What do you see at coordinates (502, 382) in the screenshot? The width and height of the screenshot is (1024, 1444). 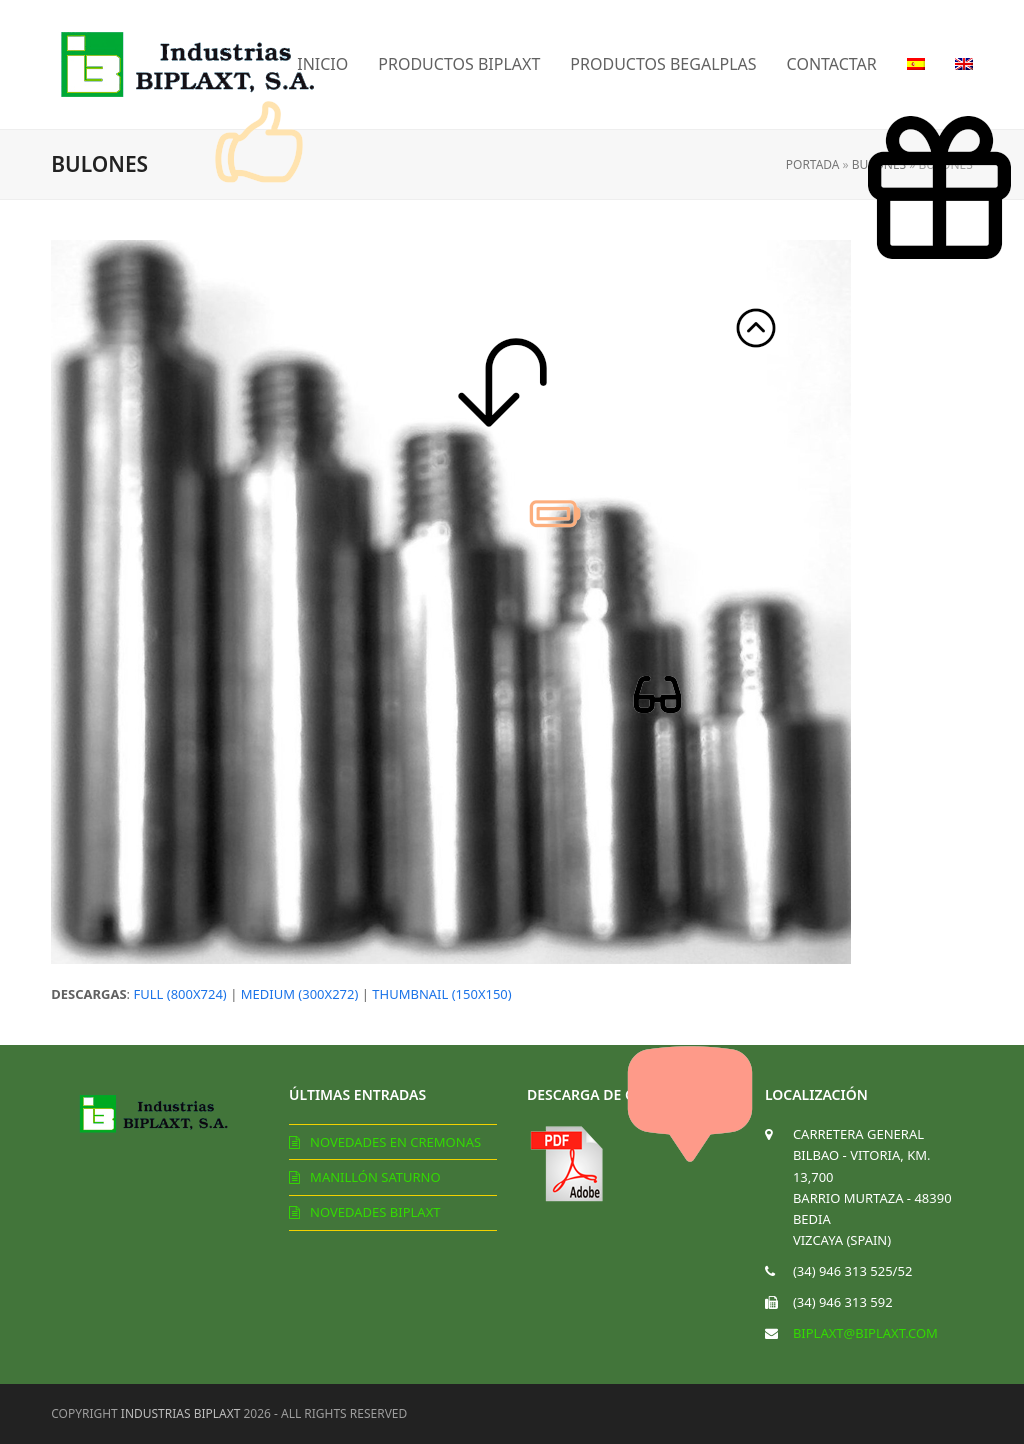 I see `redo or repeat the last action` at bounding box center [502, 382].